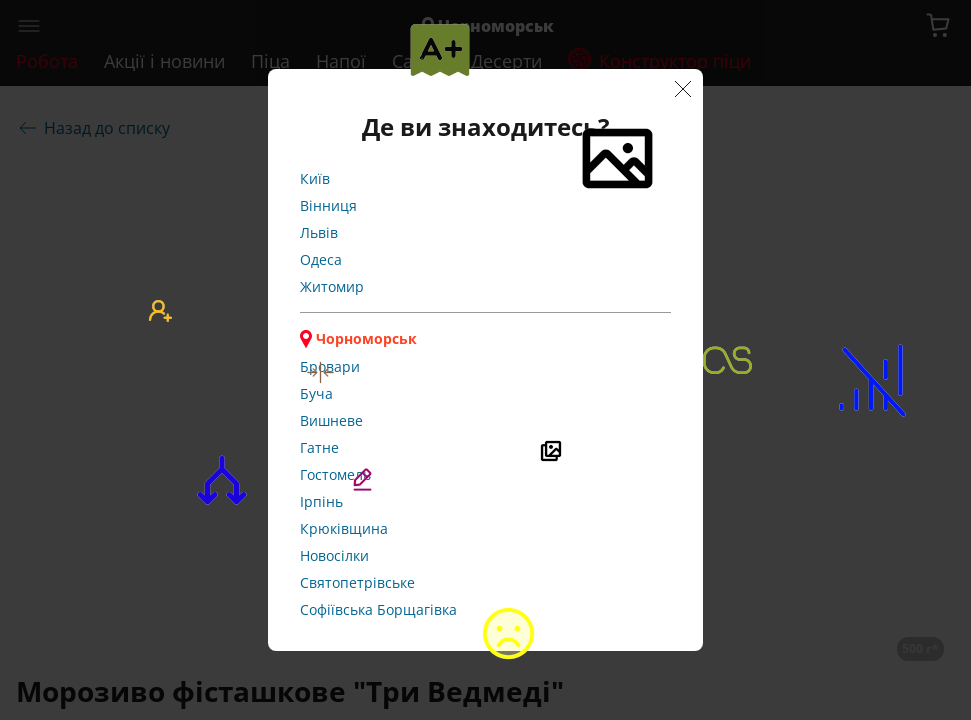 This screenshot has width=971, height=720. I want to click on indicates no cellular signal or network connection, so click(874, 382).